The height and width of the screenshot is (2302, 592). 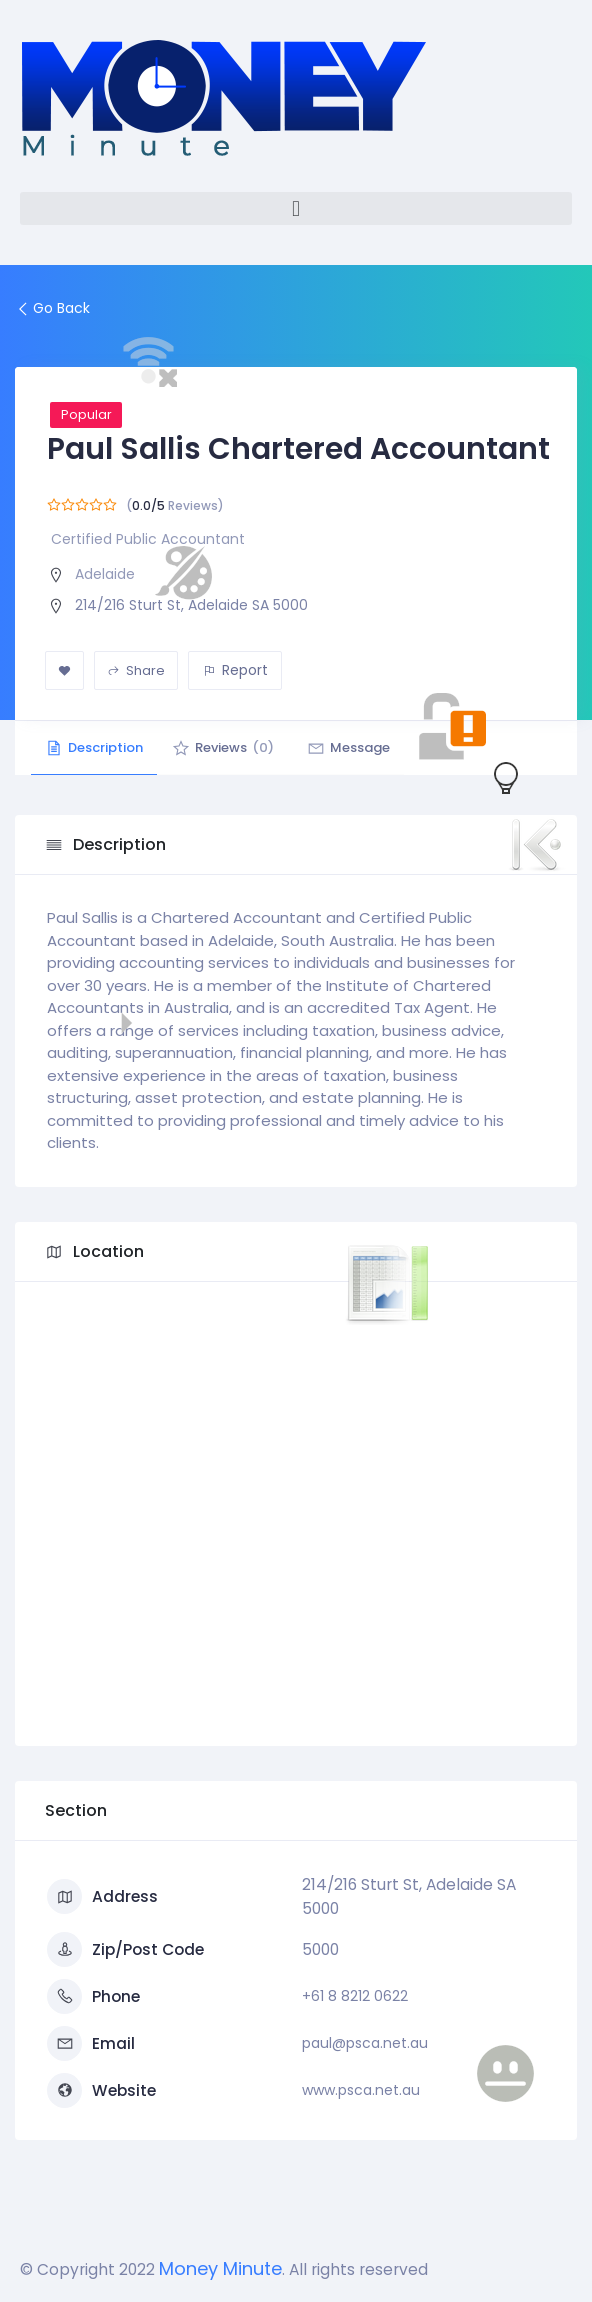 What do you see at coordinates (183, 574) in the screenshot?
I see `open graphics or drawing applications` at bounding box center [183, 574].